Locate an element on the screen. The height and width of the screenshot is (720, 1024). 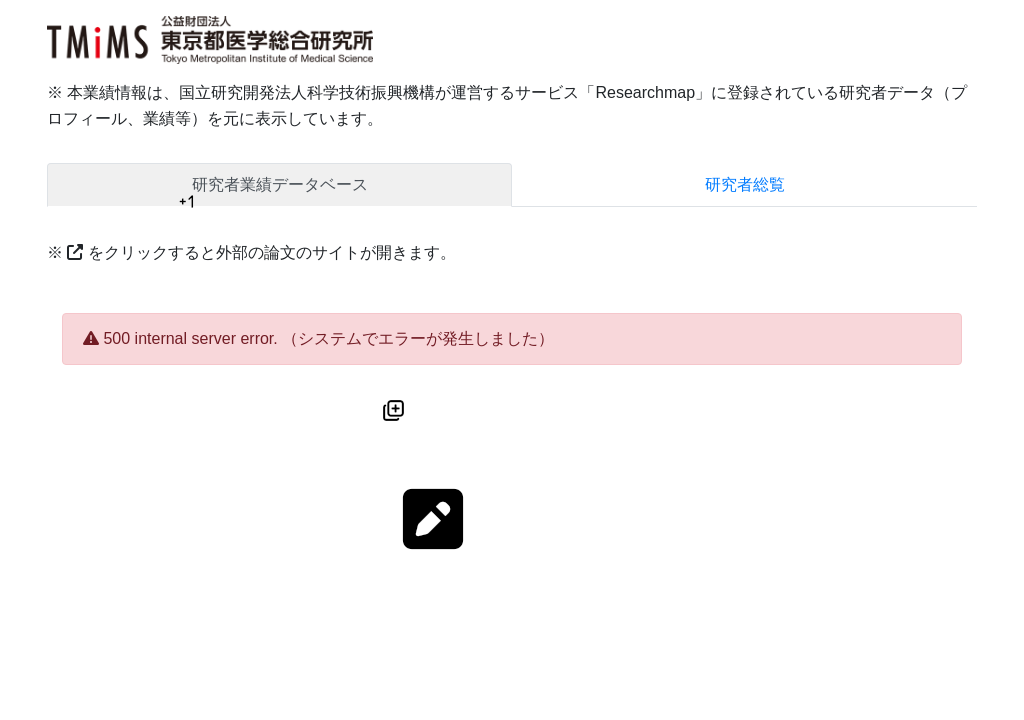
increase exposure by one stop is located at coordinates (187, 201).